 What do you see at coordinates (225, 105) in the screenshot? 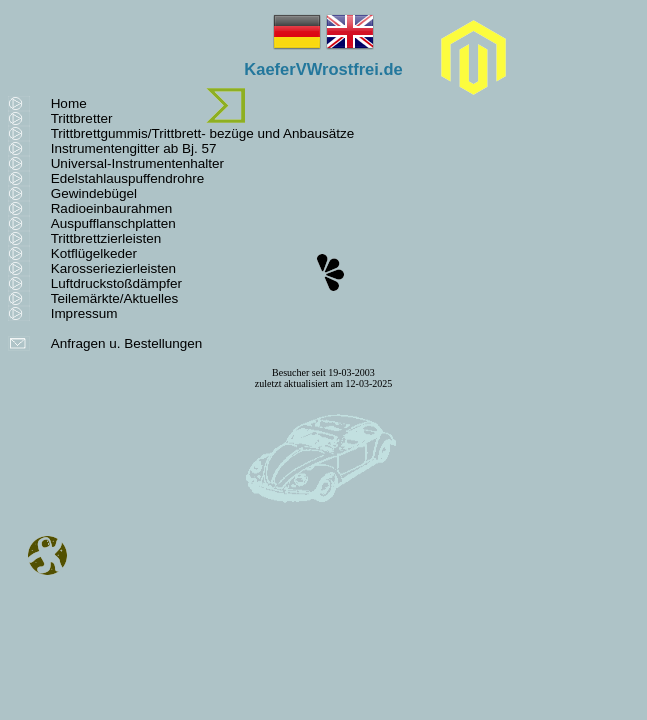
I see `open virustotal malware scanning service` at bounding box center [225, 105].